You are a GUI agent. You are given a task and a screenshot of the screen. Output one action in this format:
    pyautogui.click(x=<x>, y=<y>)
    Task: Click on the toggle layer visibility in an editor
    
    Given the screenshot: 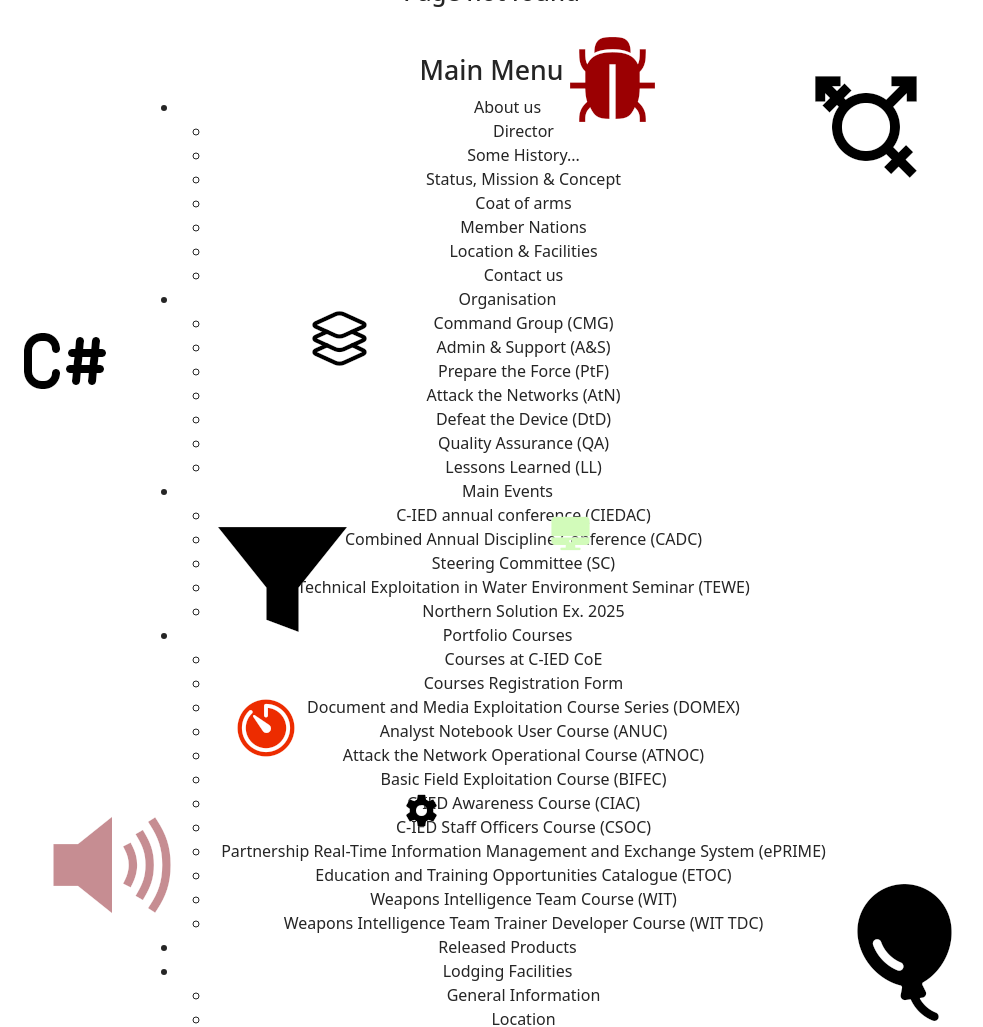 What is the action you would take?
    pyautogui.click(x=339, y=338)
    